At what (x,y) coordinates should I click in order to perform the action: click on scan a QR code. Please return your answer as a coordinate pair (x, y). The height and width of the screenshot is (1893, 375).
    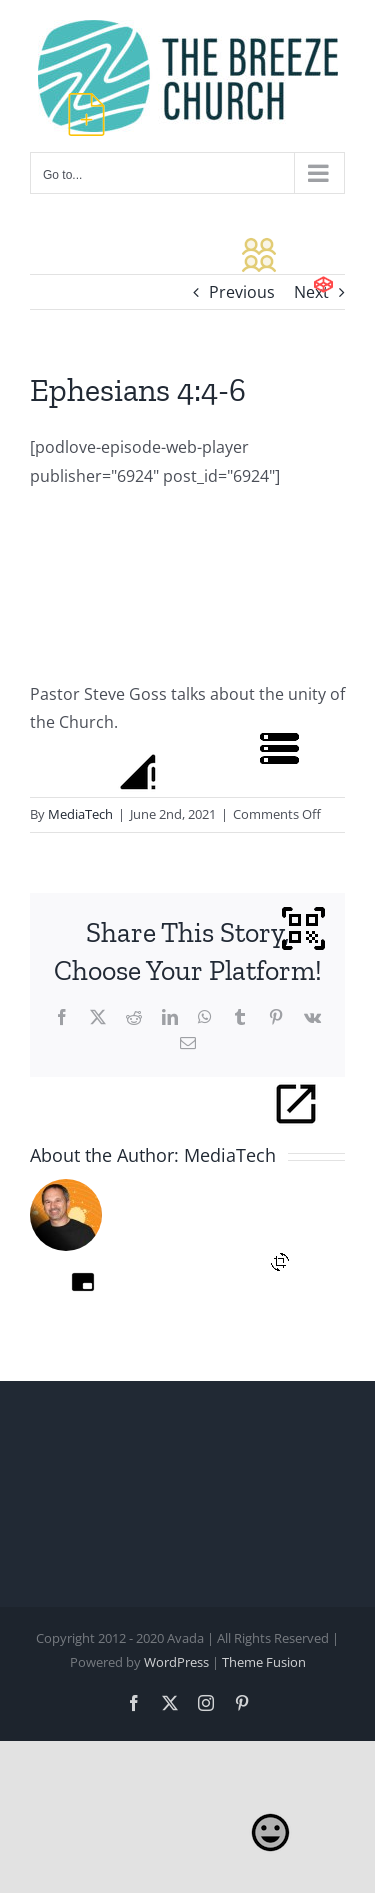
    Looking at the image, I should click on (303, 928).